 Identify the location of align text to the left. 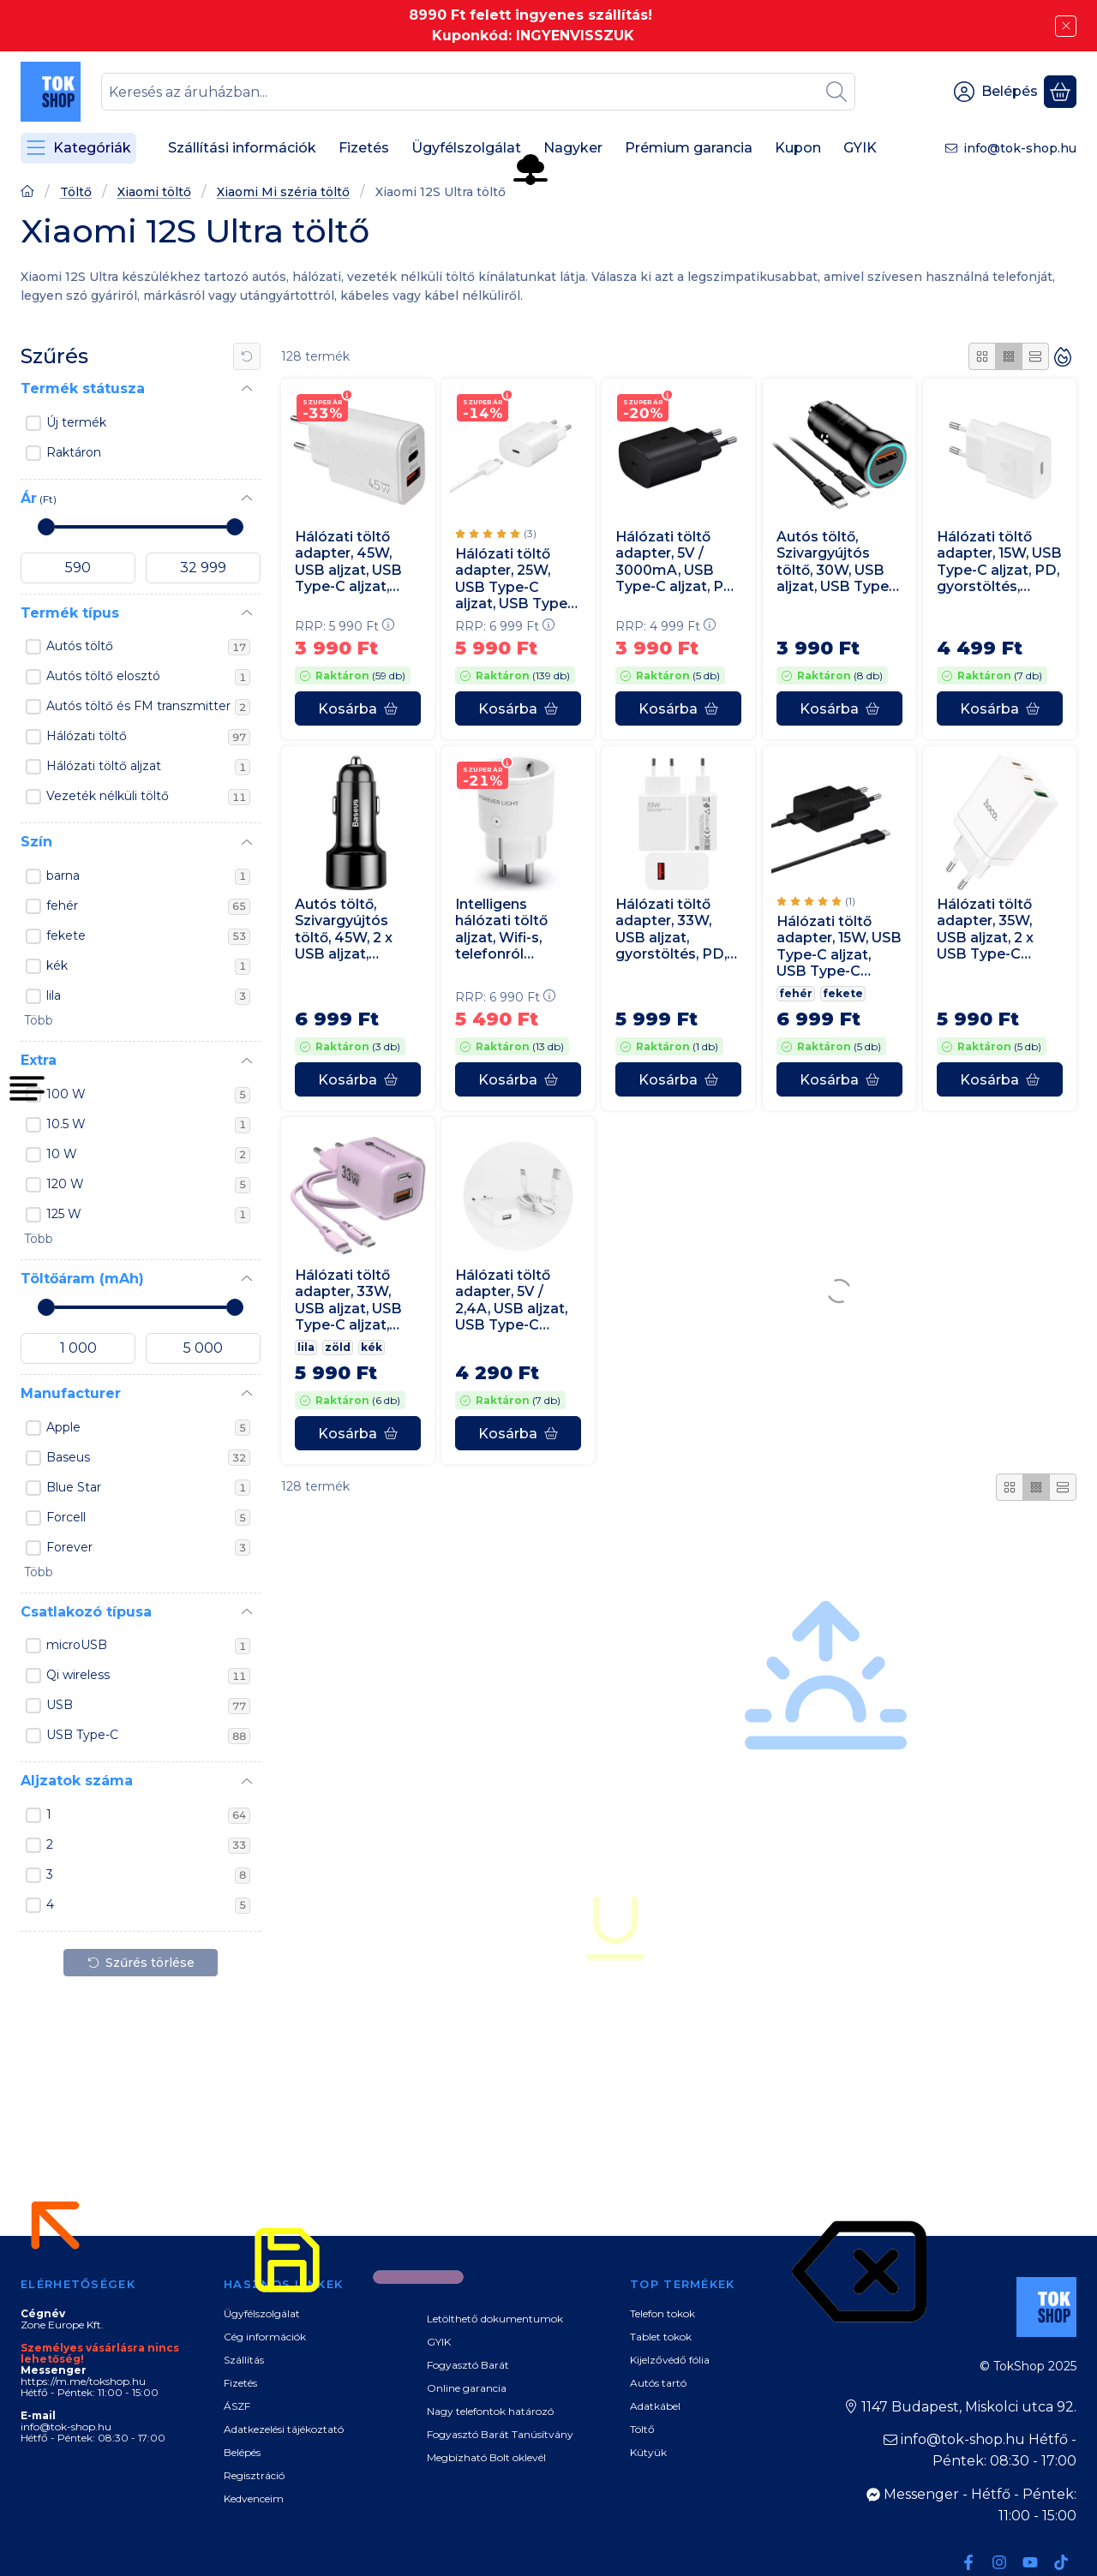
(27, 1088).